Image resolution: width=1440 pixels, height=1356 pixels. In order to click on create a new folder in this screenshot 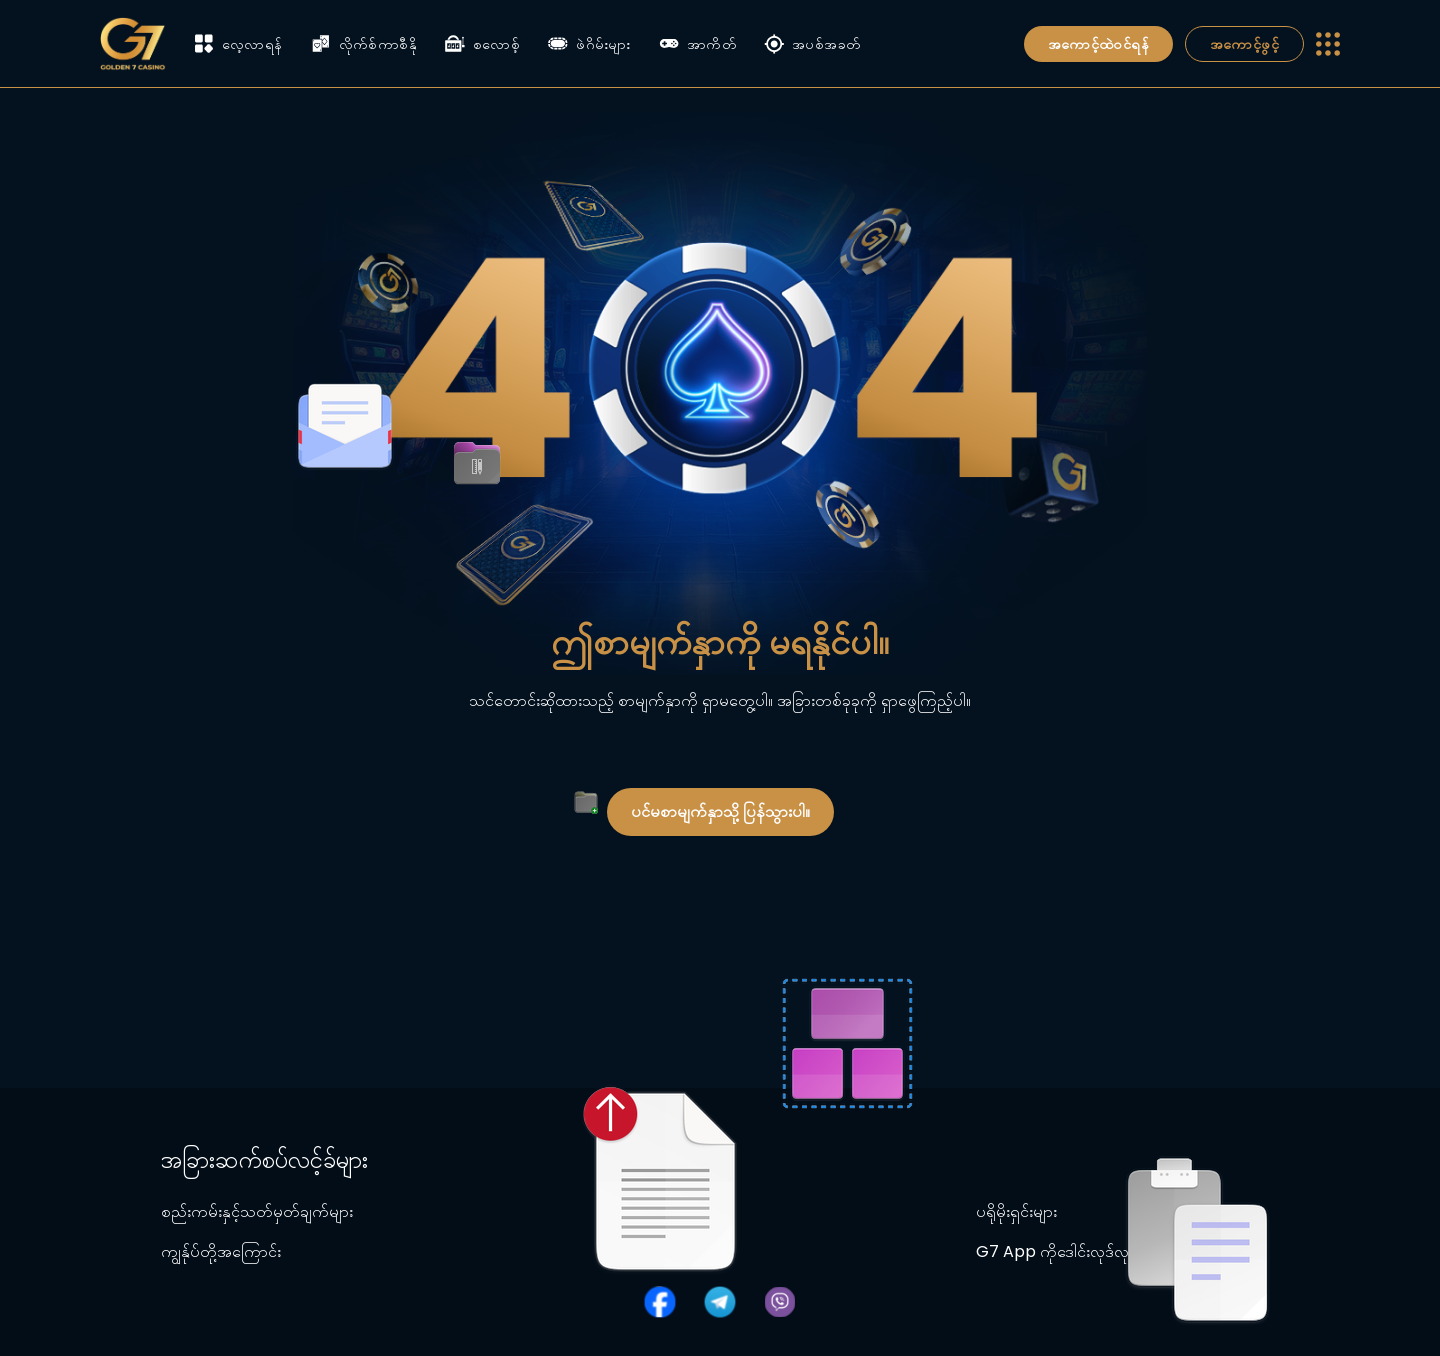, I will do `click(586, 802)`.